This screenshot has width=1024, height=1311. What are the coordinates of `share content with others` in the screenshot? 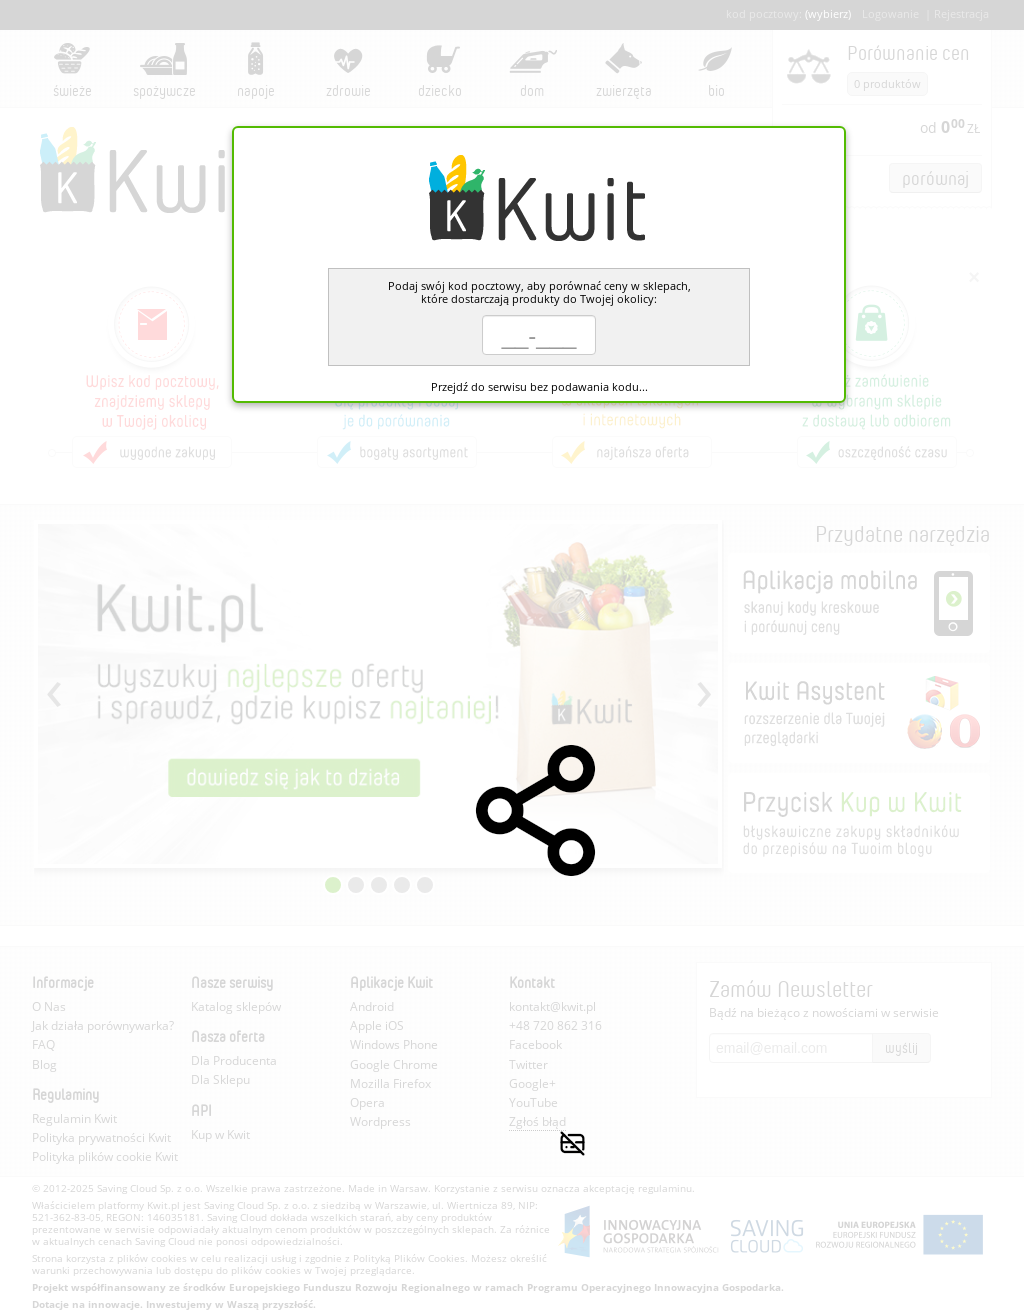 It's located at (535, 810).